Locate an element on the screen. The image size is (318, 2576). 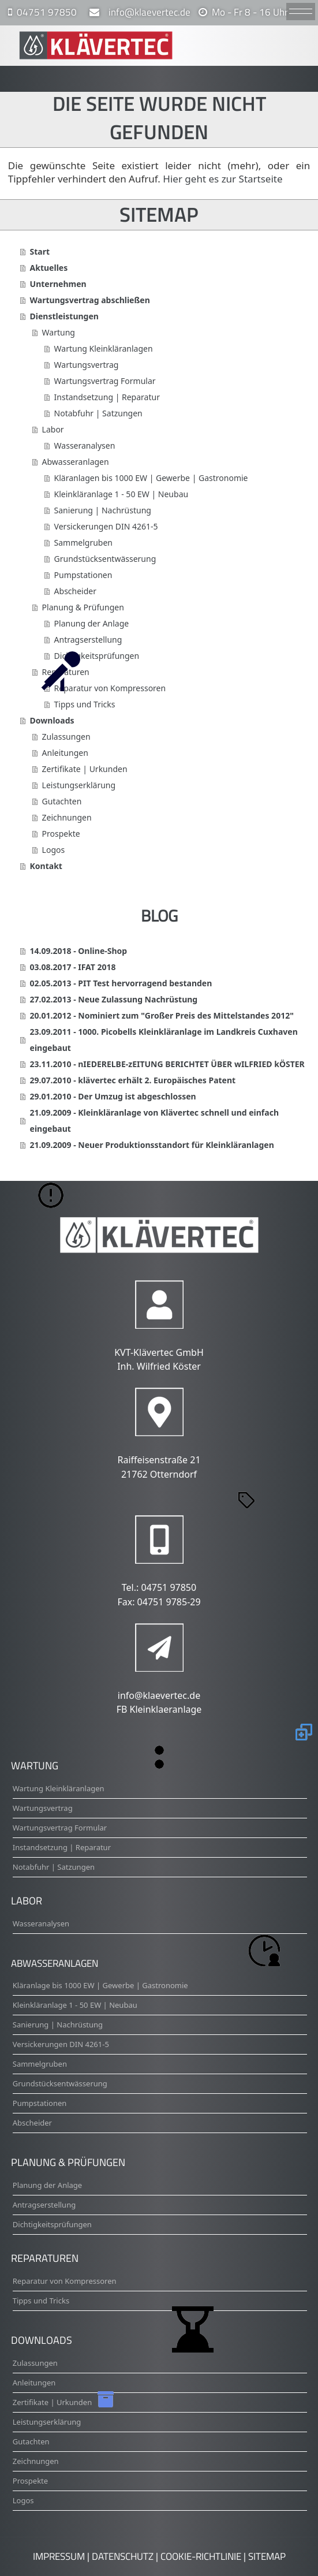
indicates a warning or alert requiring attention is located at coordinates (51, 1195).